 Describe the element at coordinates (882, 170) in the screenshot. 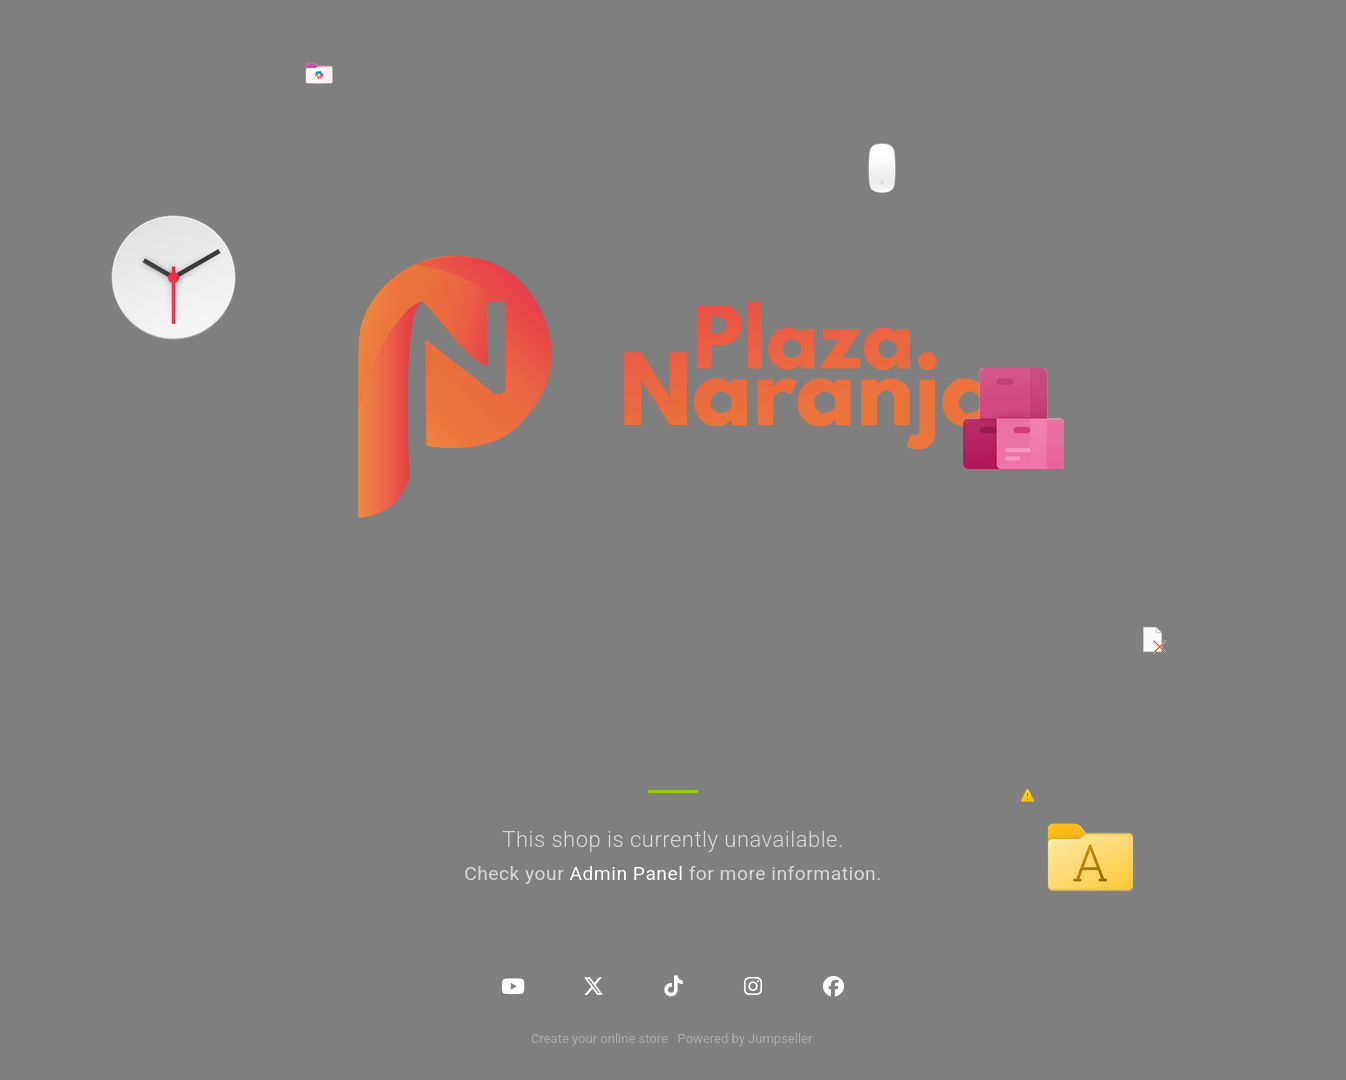

I see `bluetooth mouse connected` at that location.